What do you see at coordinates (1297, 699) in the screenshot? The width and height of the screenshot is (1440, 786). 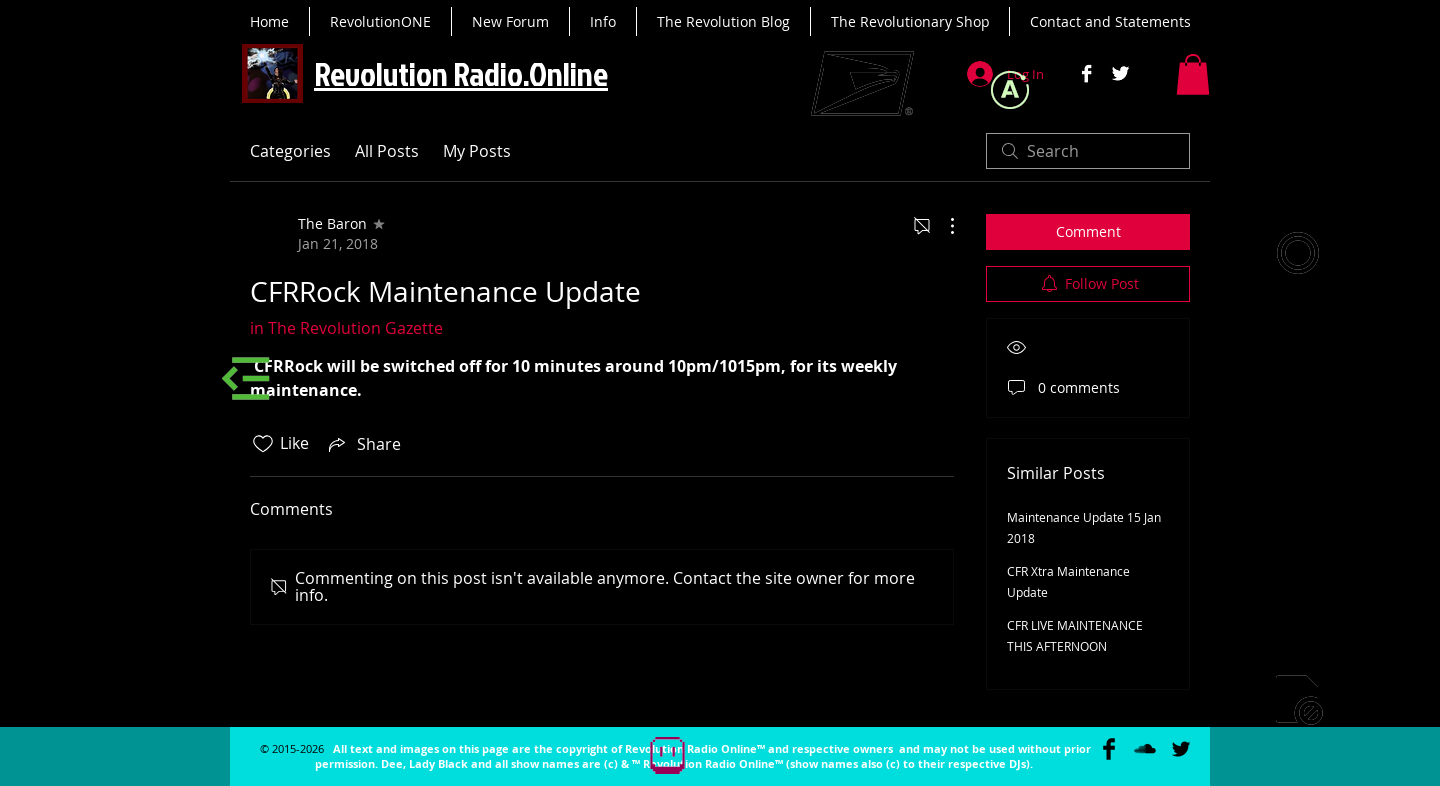 I see `file access denied or restricted` at bounding box center [1297, 699].